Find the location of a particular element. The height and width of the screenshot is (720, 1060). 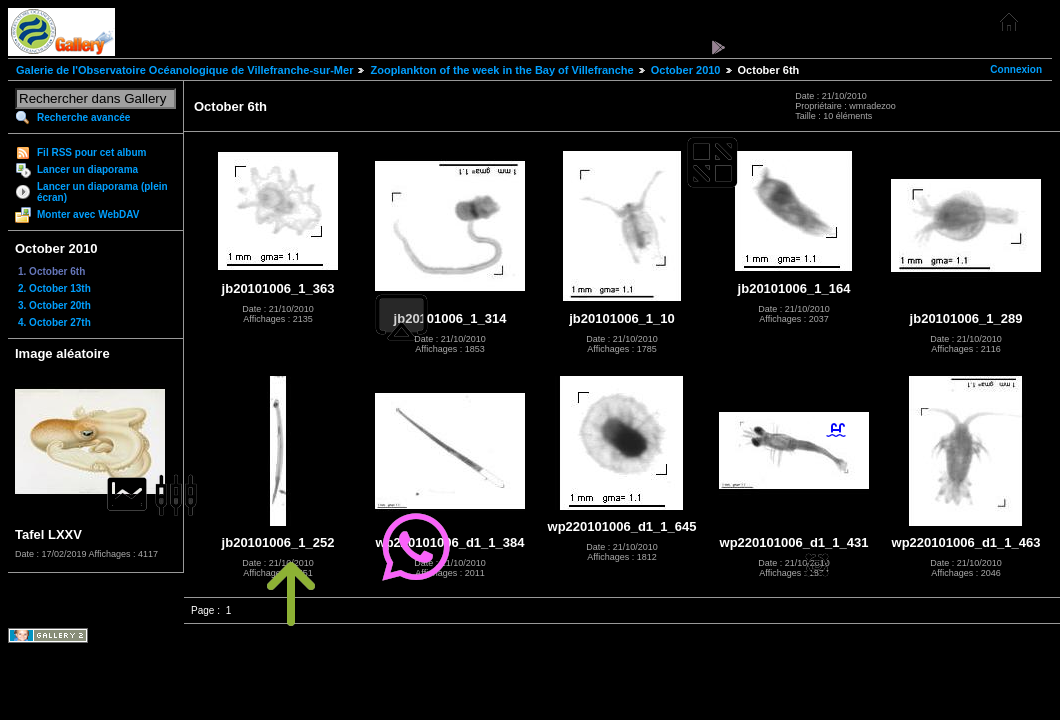

indicates swimming pool amenity available is located at coordinates (836, 430).